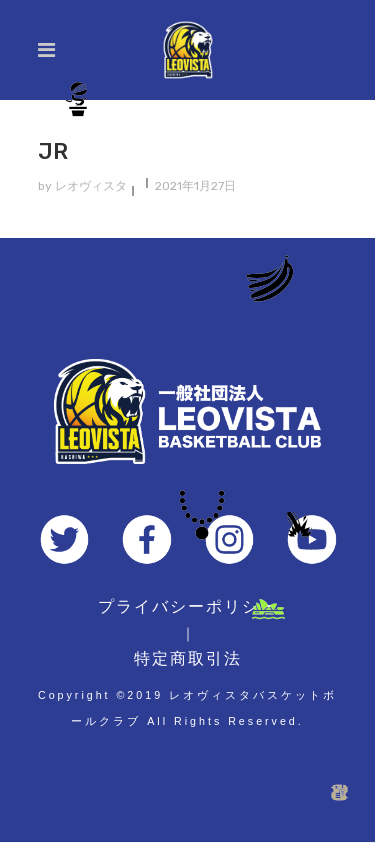 The width and height of the screenshot is (375, 843). I want to click on represents a puzzle or matching game mechanic, so click(339, 792).